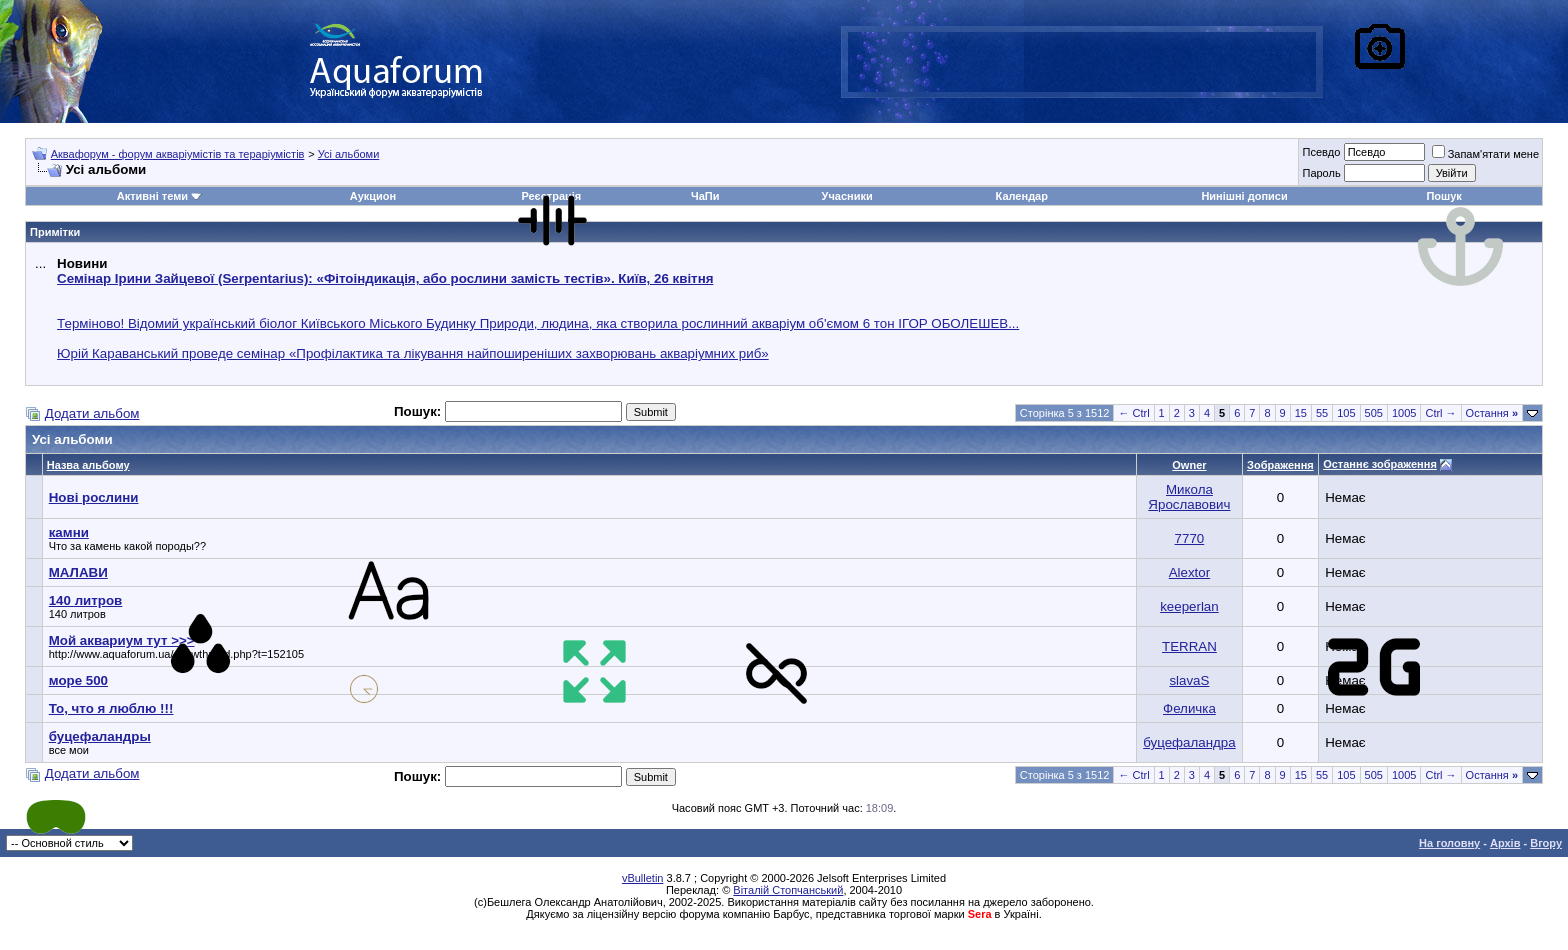 The height and width of the screenshot is (950, 1568). I want to click on view afternoon schedule or events, so click(364, 689).